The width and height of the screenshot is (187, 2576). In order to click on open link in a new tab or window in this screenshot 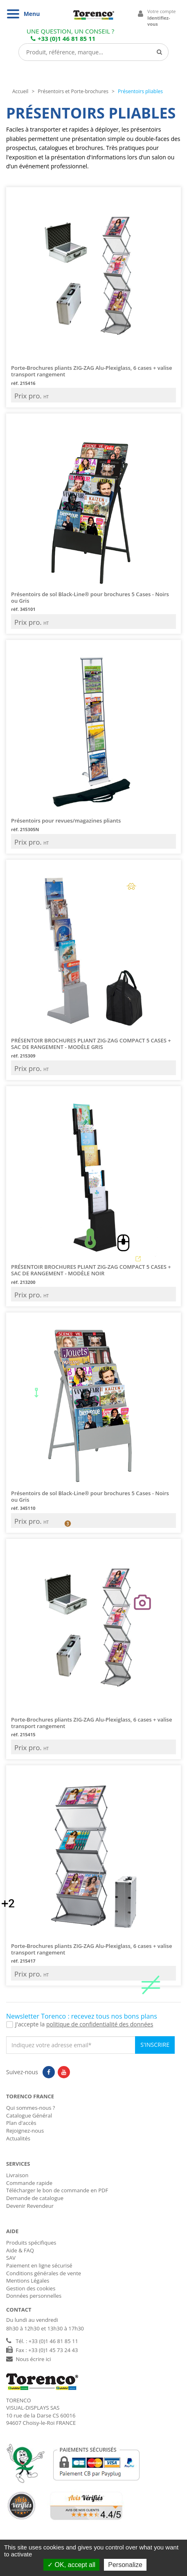, I will do `click(138, 1259)`.